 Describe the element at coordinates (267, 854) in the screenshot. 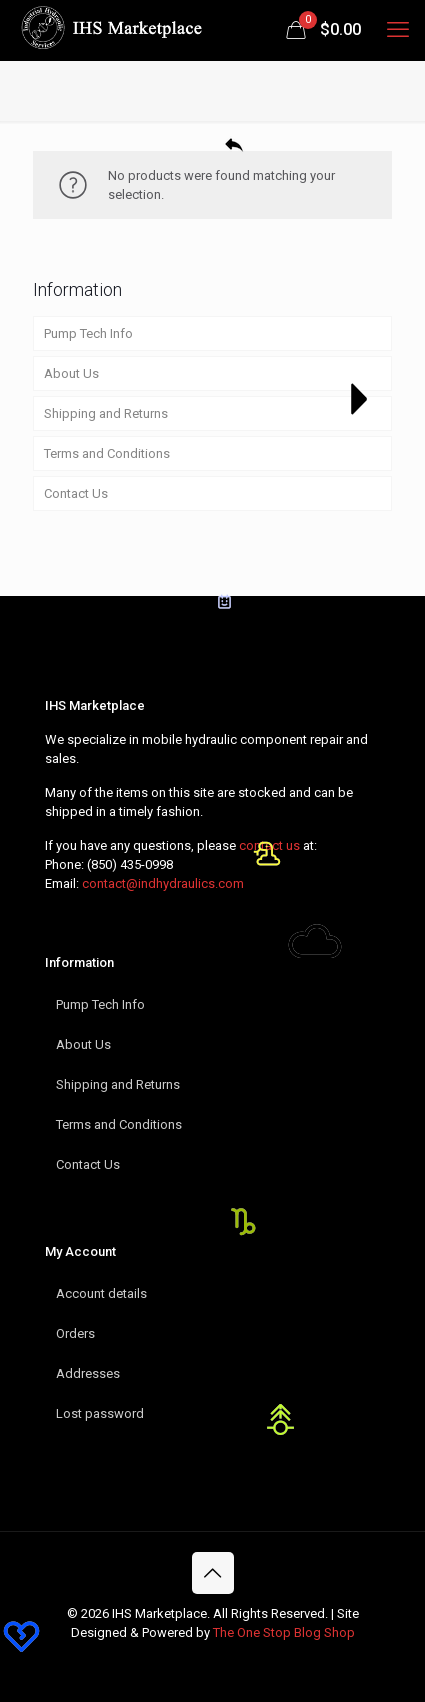

I see `python file or python language indicator` at that location.